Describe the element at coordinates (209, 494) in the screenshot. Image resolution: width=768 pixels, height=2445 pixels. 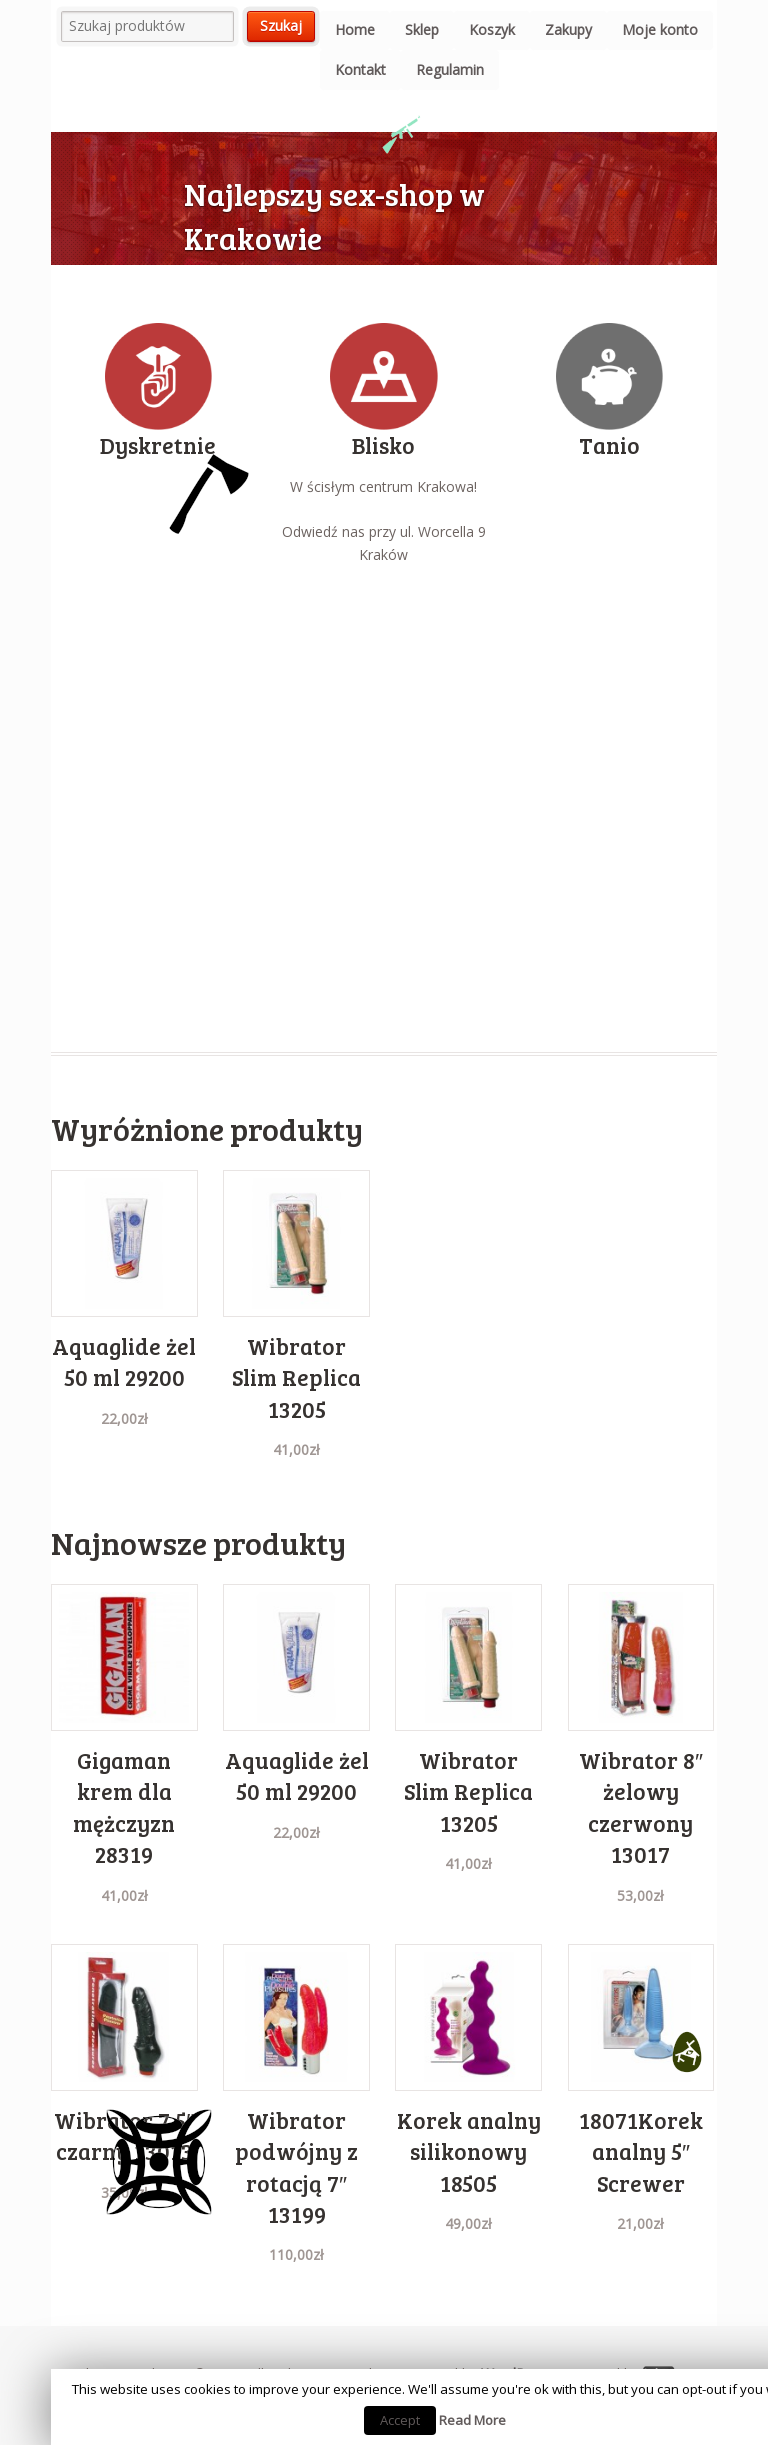
I see `equip hatchet tool or weapon` at that location.